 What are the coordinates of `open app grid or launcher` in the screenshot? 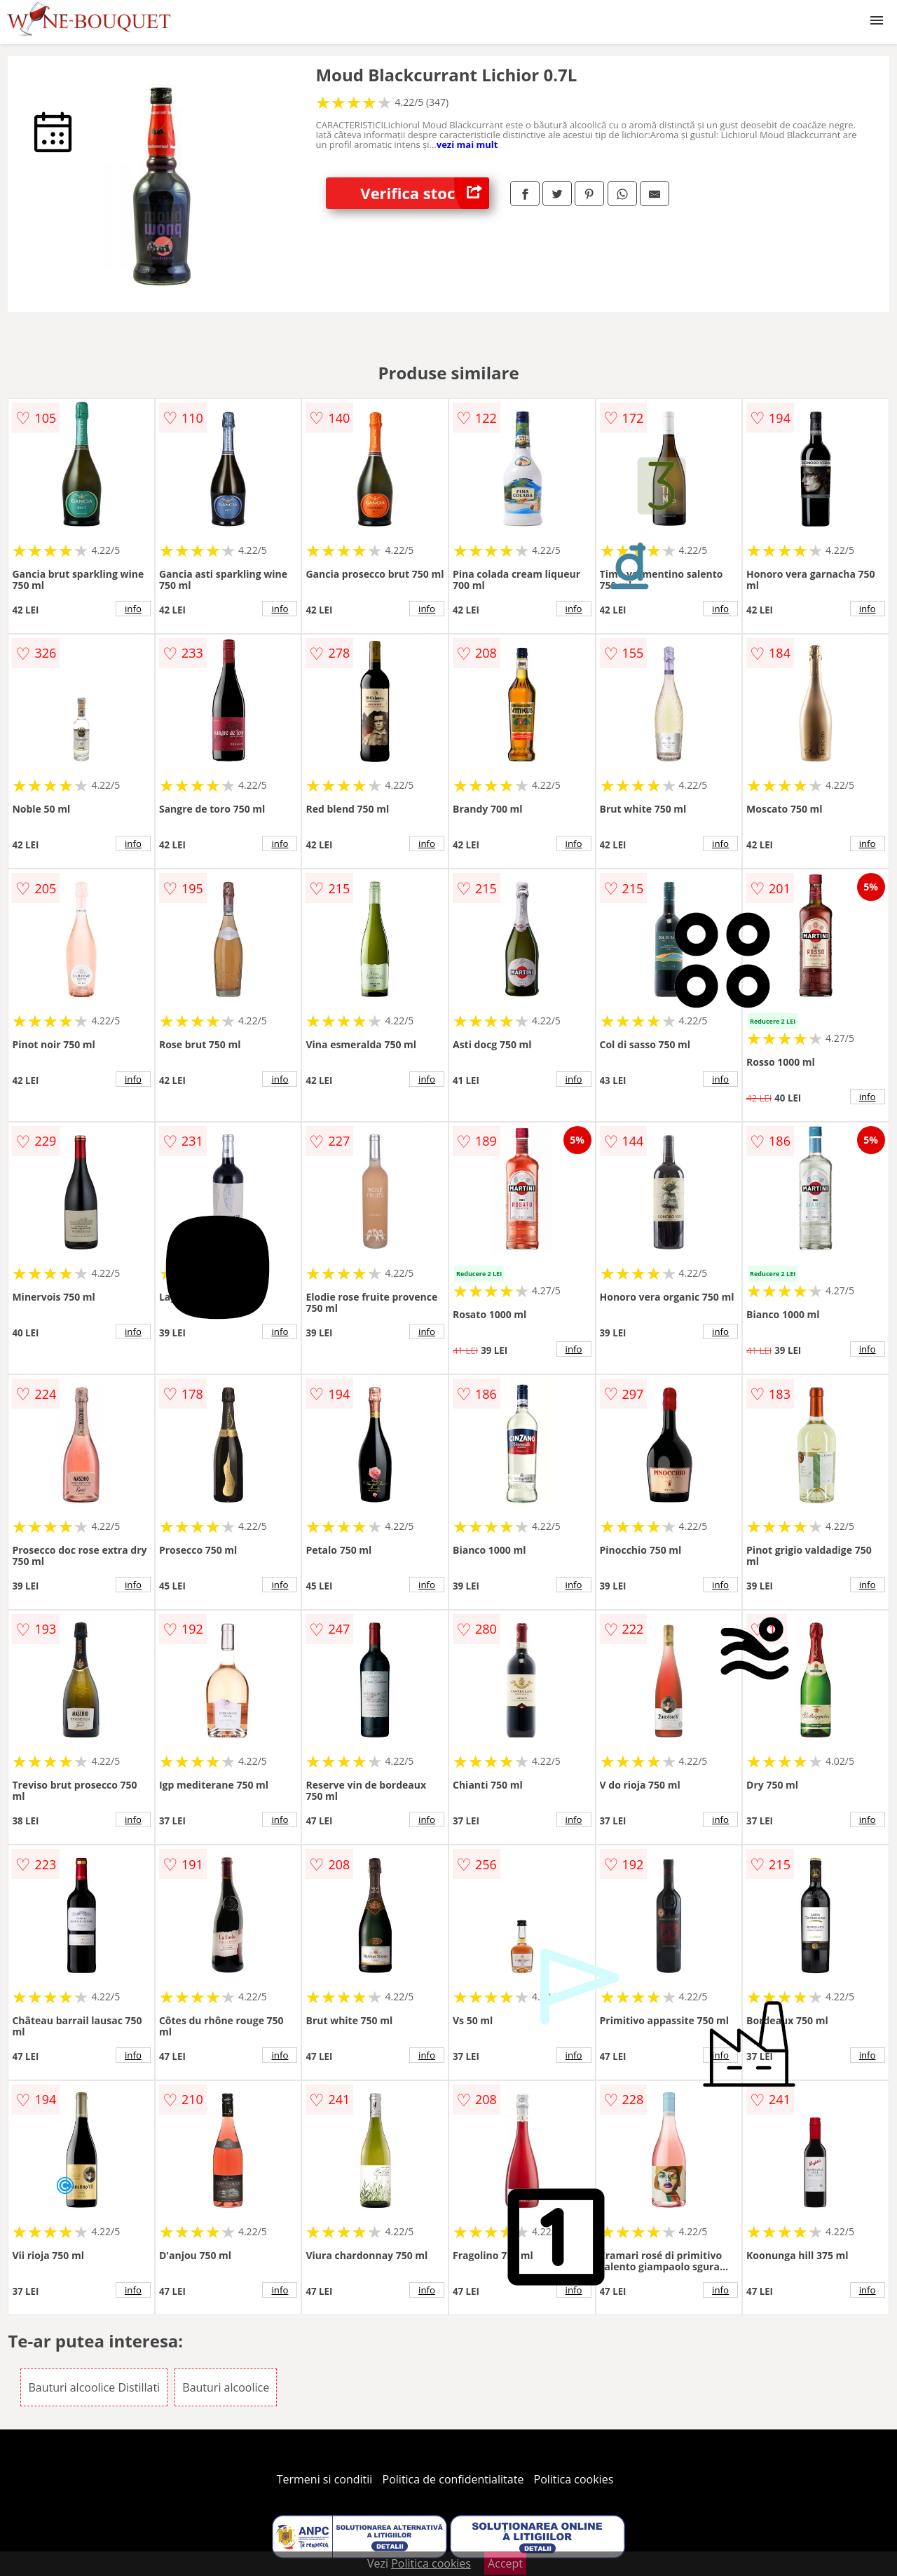 It's located at (722, 960).